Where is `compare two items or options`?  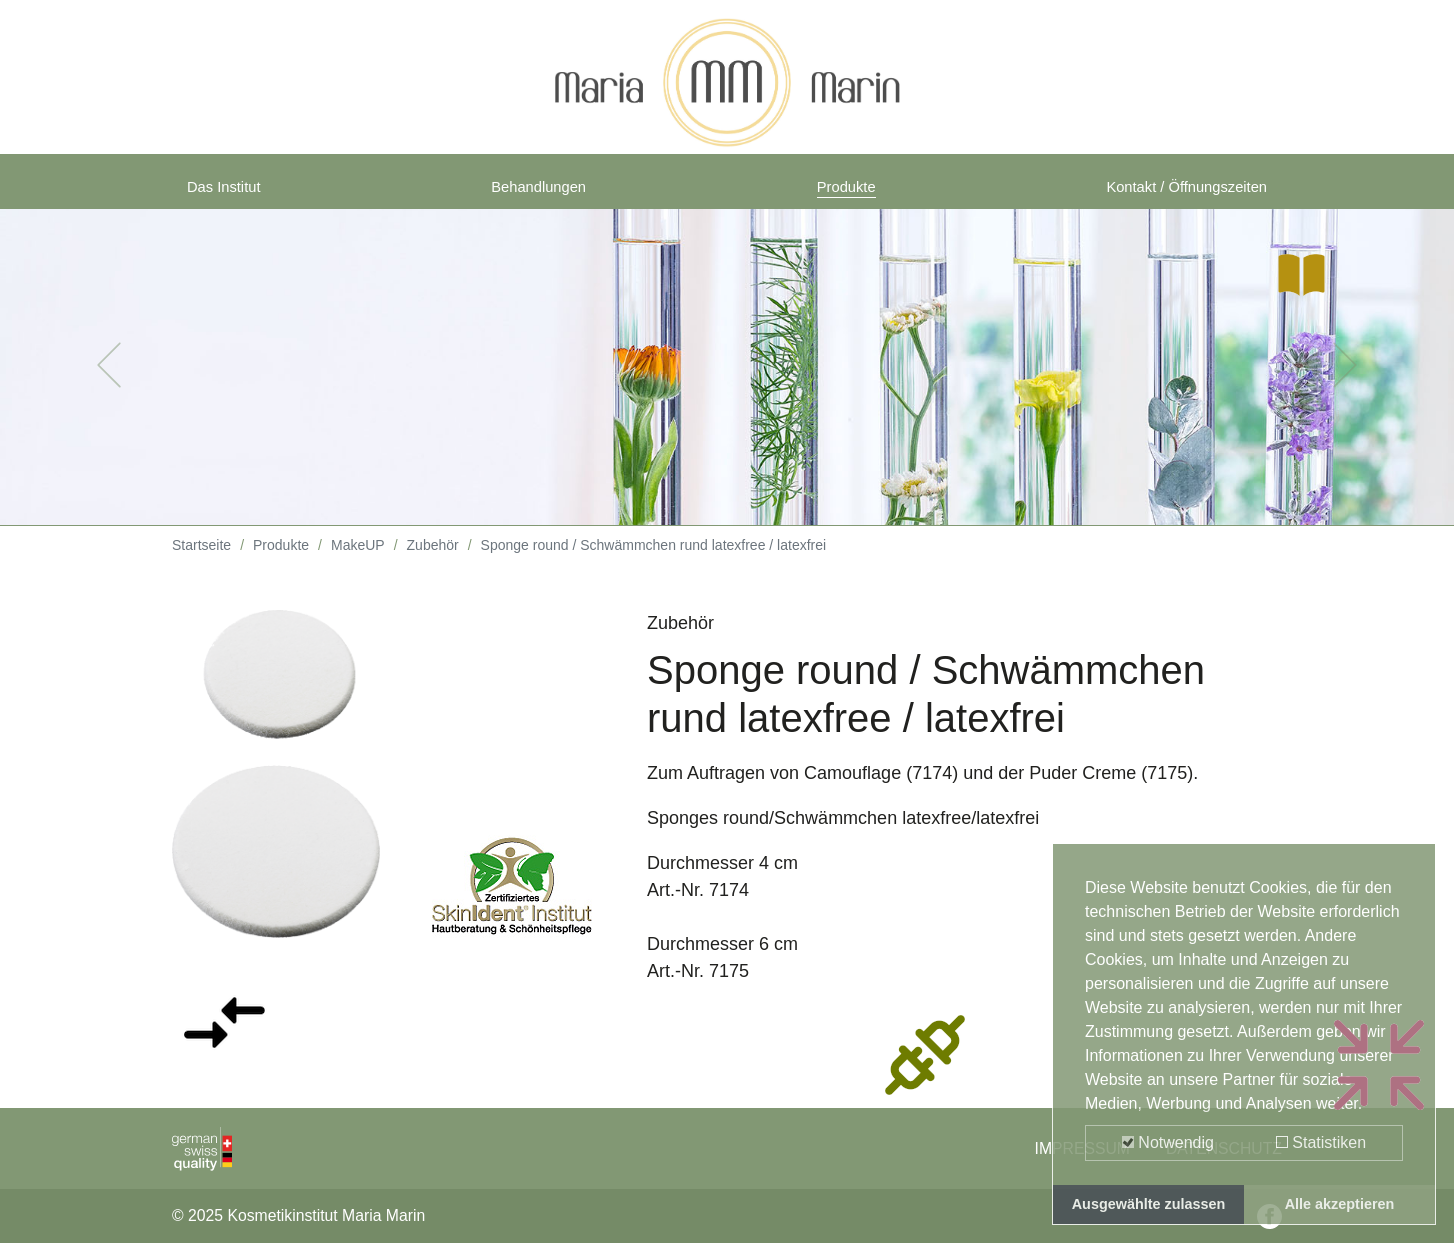
compare two items or options is located at coordinates (224, 1022).